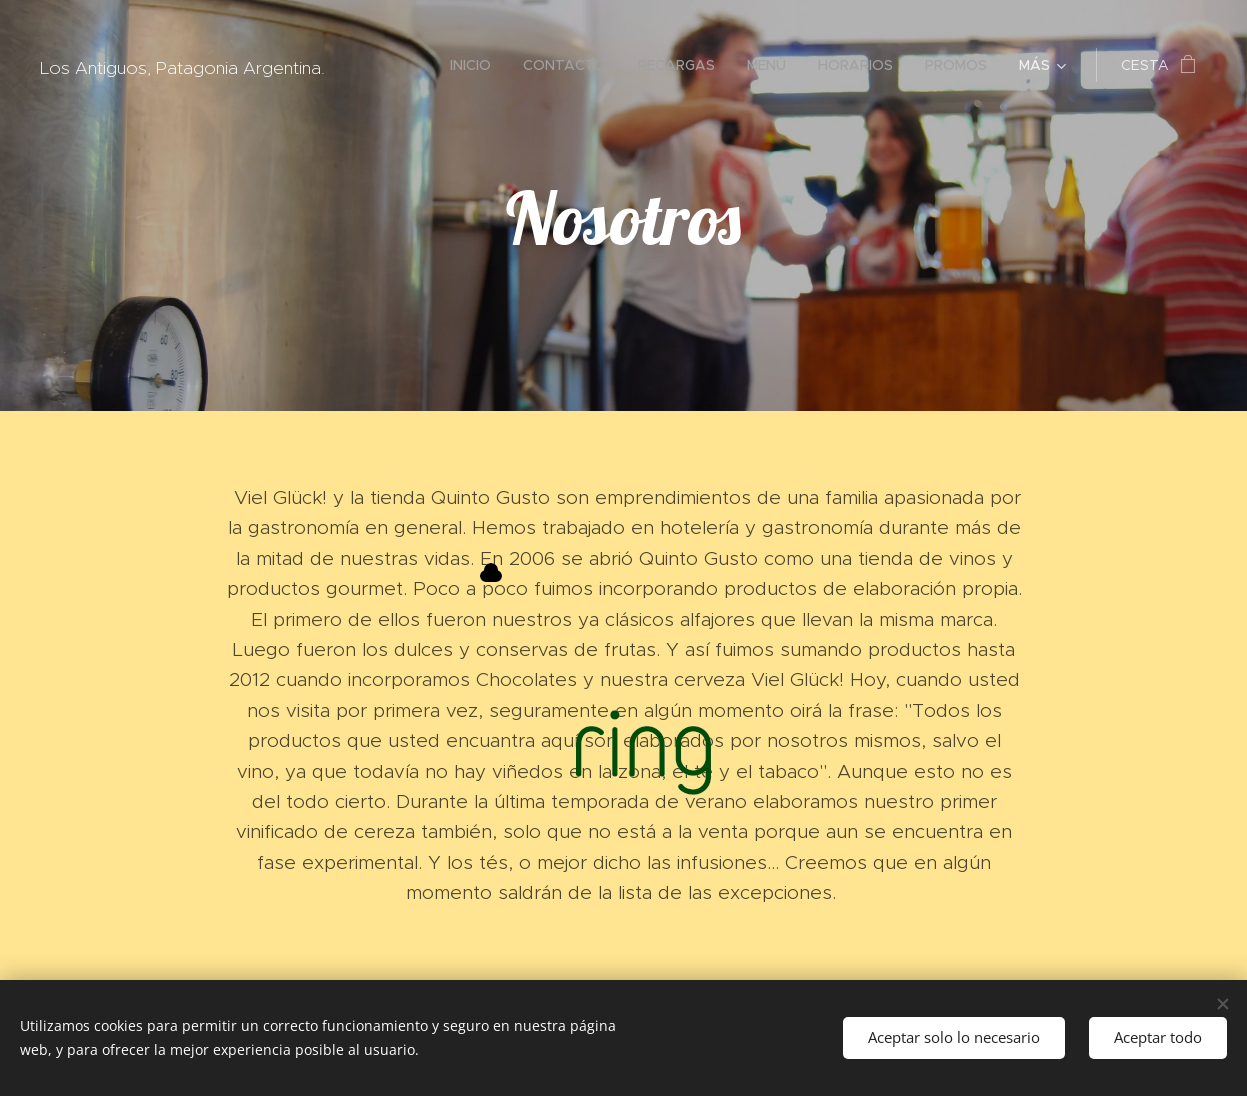 This screenshot has height=1096, width=1247. Describe the element at coordinates (643, 752) in the screenshot. I see `open the Ring smart home app` at that location.